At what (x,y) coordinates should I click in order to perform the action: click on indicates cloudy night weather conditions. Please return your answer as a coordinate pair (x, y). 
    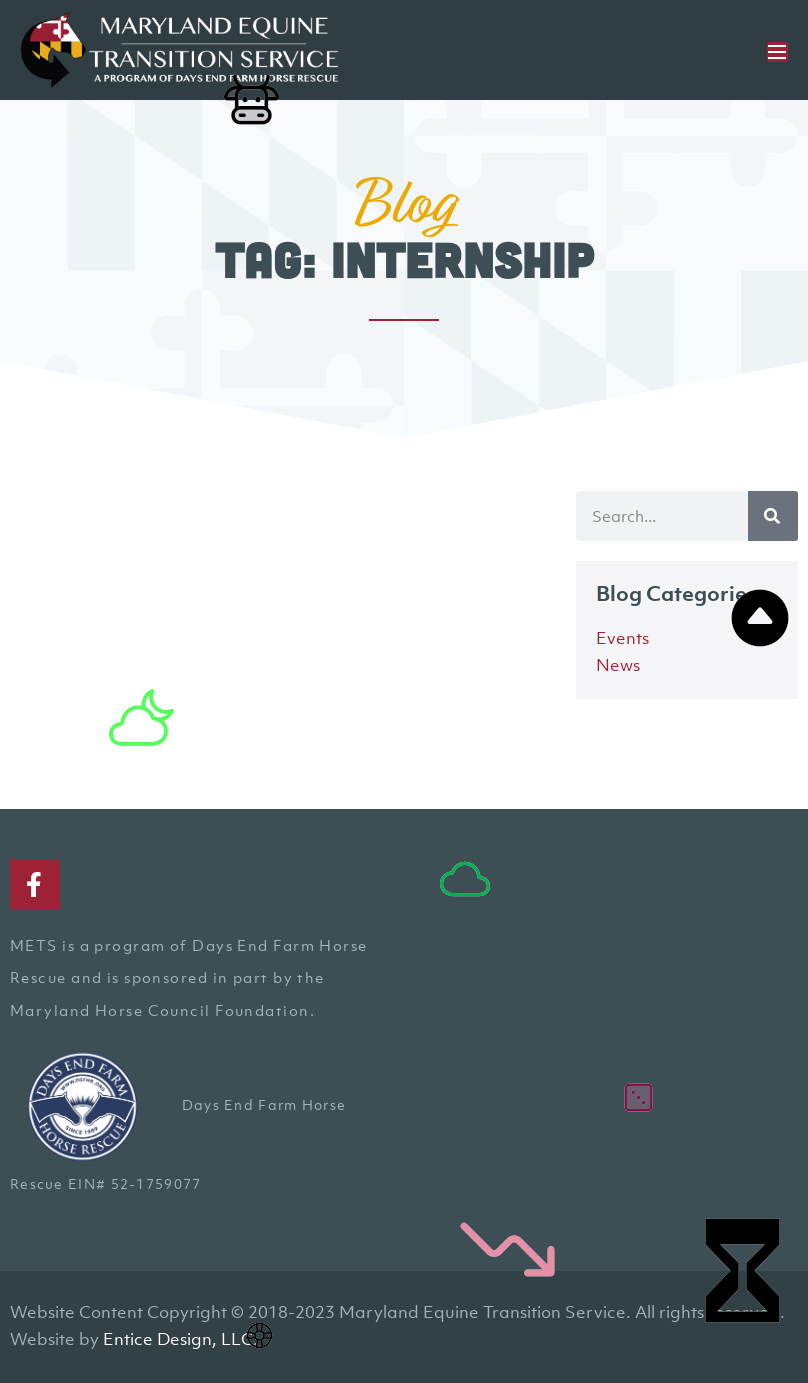
    Looking at the image, I should click on (141, 717).